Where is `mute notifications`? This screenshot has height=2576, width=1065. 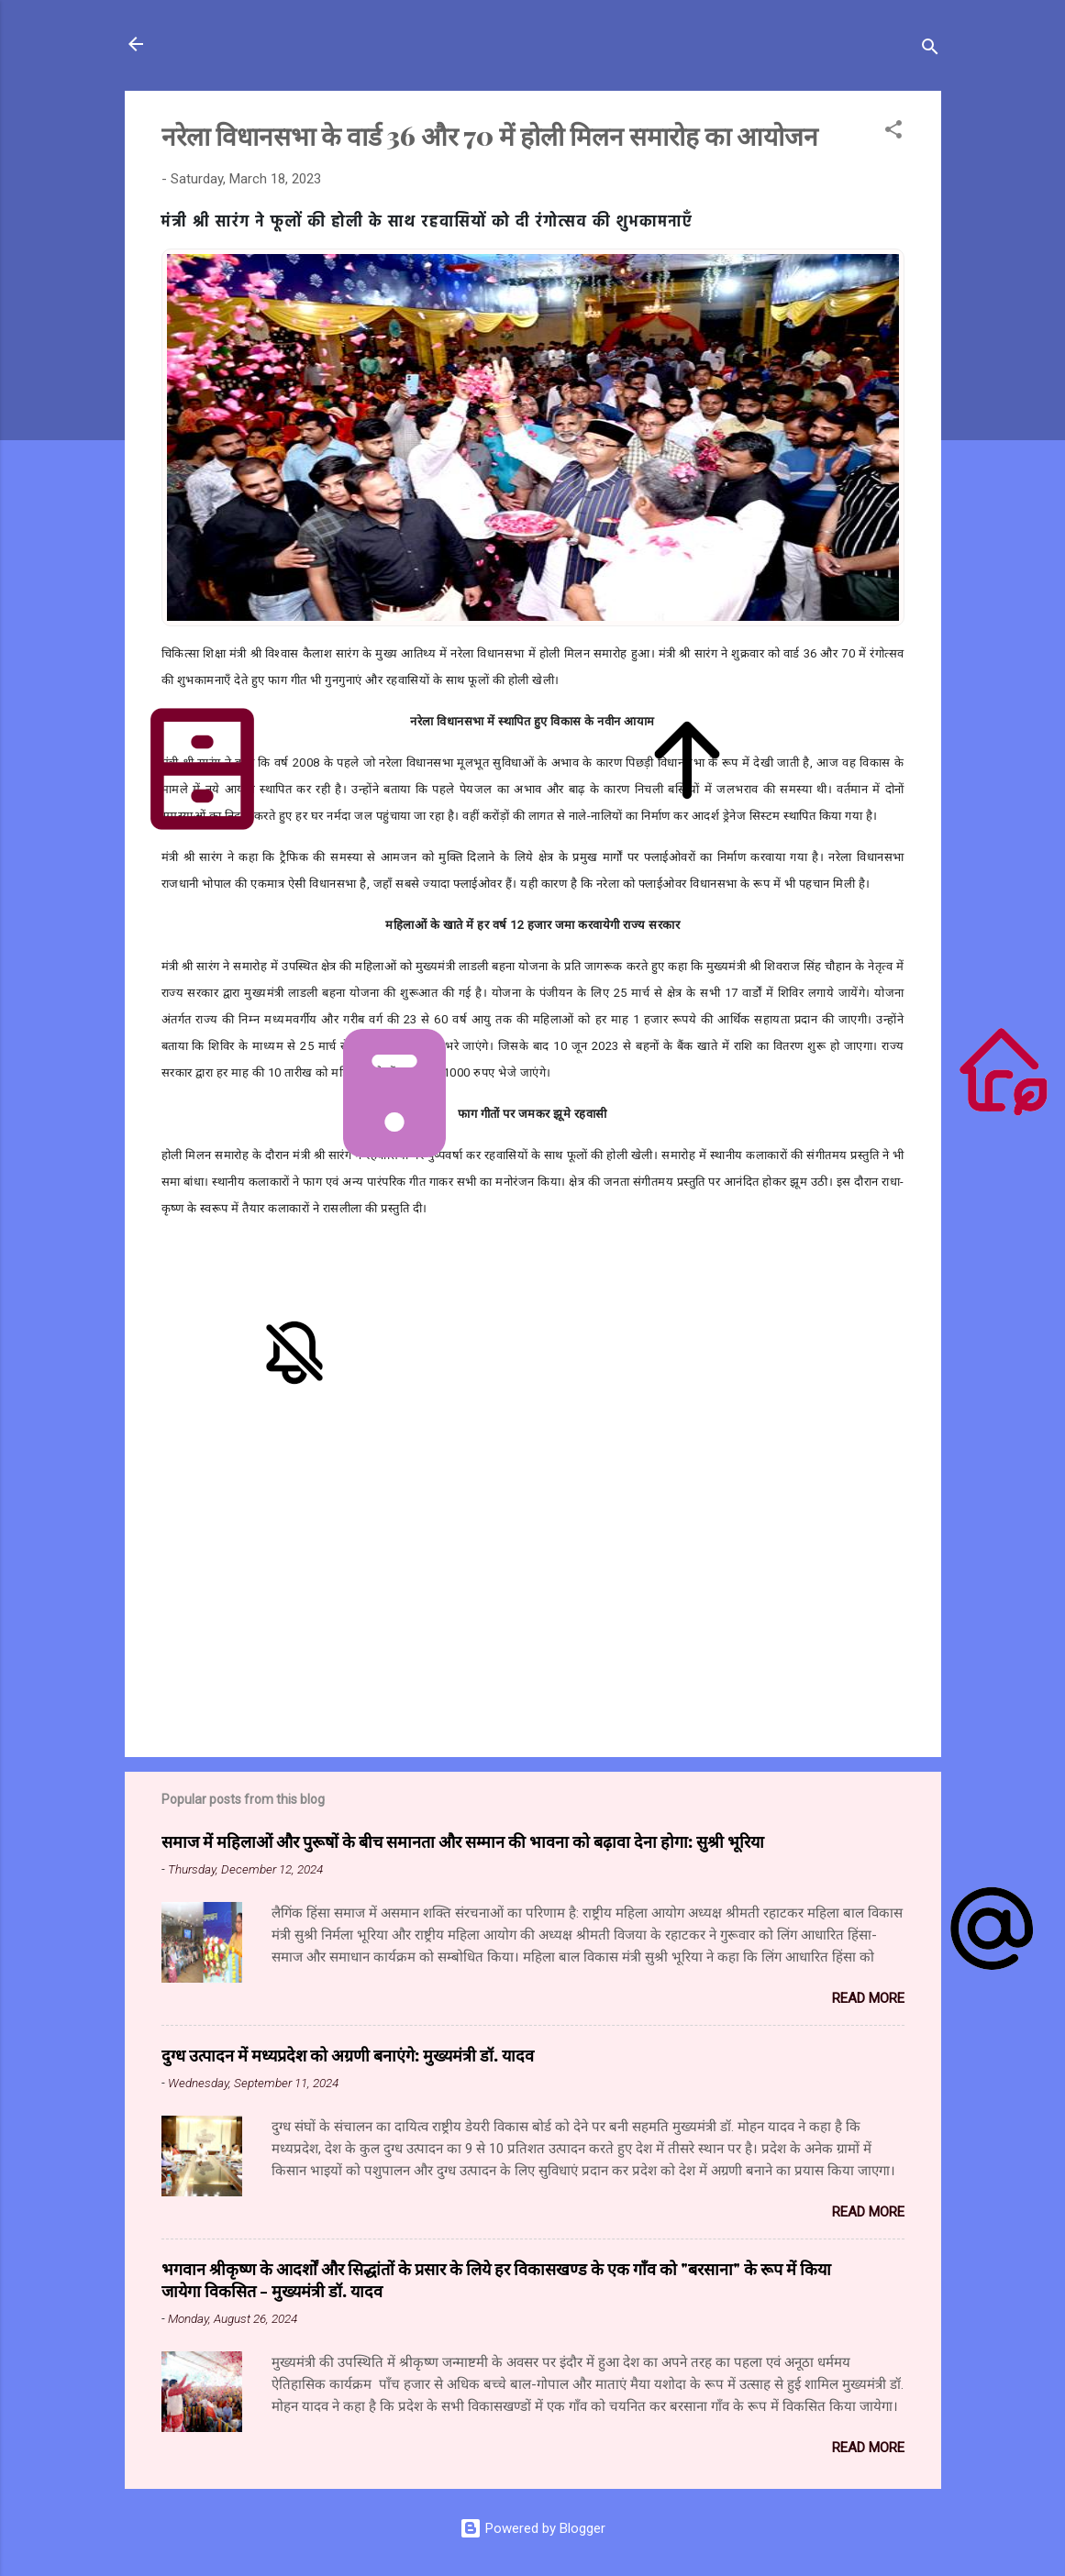 mute notifications is located at coordinates (294, 1353).